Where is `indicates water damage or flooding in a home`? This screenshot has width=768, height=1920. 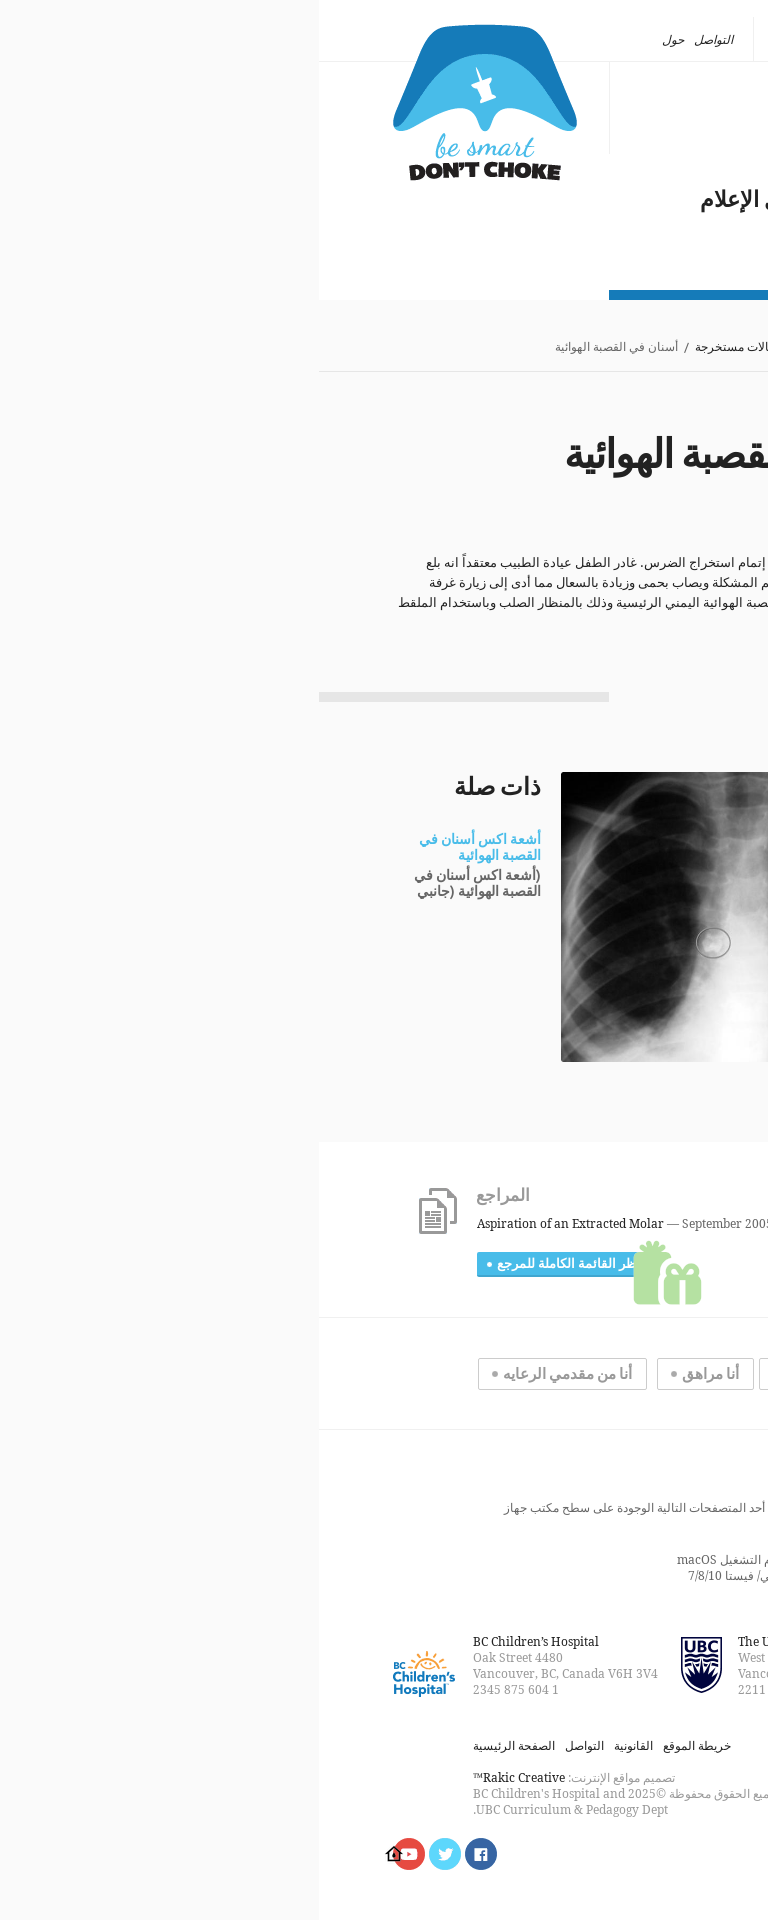
indicates water damage or flooding in a home is located at coordinates (394, 1854).